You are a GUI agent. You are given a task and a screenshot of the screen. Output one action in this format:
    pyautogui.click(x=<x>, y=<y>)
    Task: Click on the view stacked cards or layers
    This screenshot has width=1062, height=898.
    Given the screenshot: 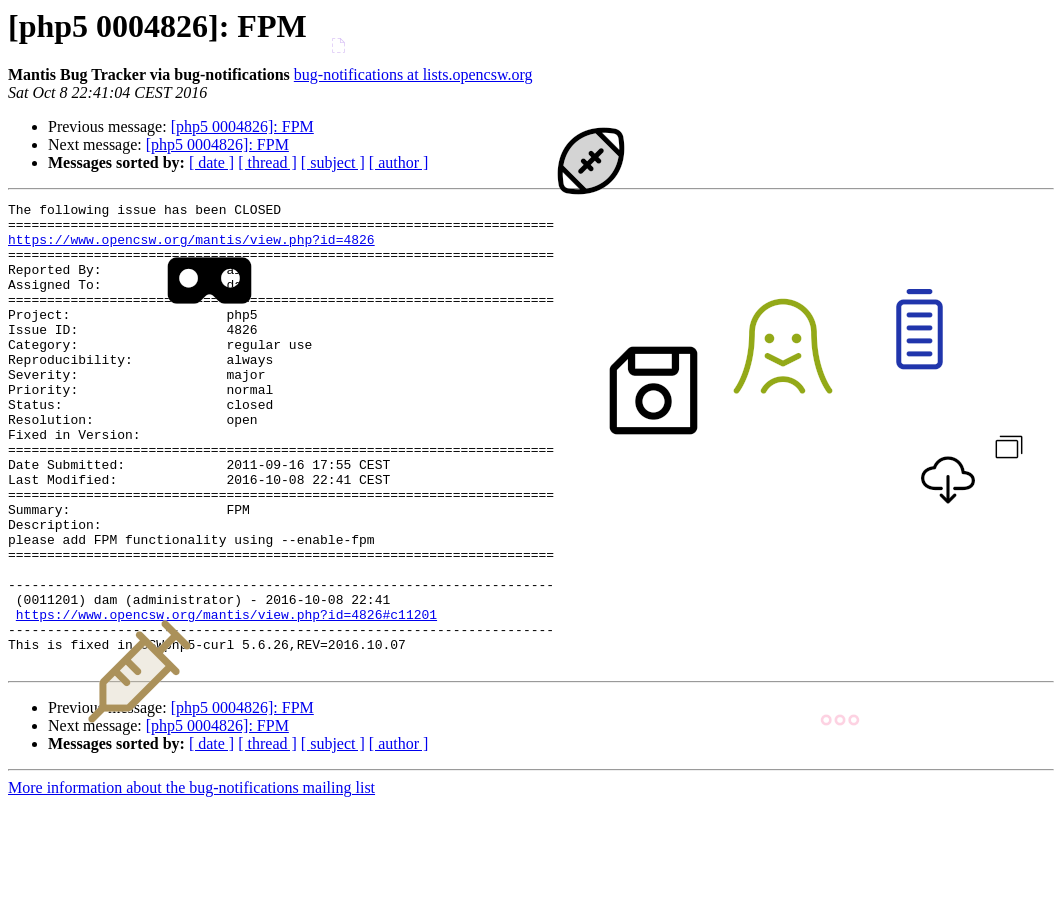 What is the action you would take?
    pyautogui.click(x=1009, y=447)
    